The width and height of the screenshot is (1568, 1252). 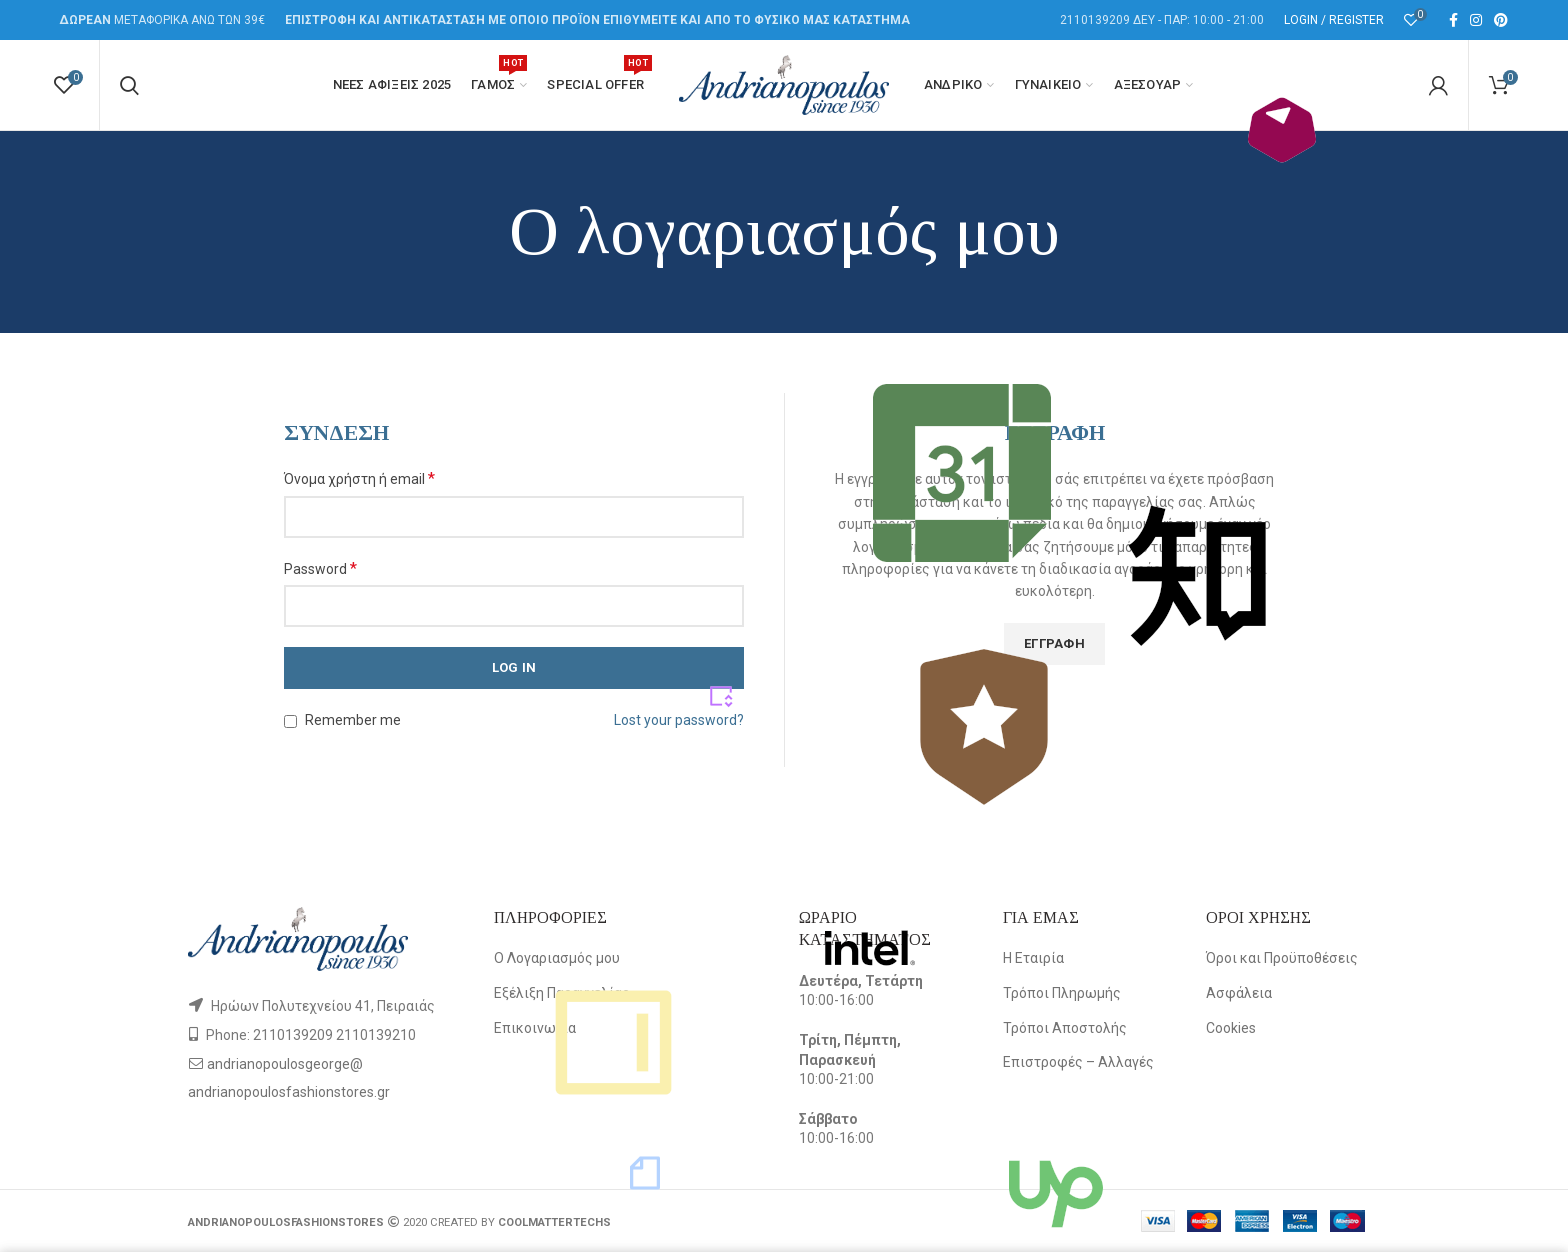 What do you see at coordinates (645, 1173) in the screenshot?
I see `view or open a document` at bounding box center [645, 1173].